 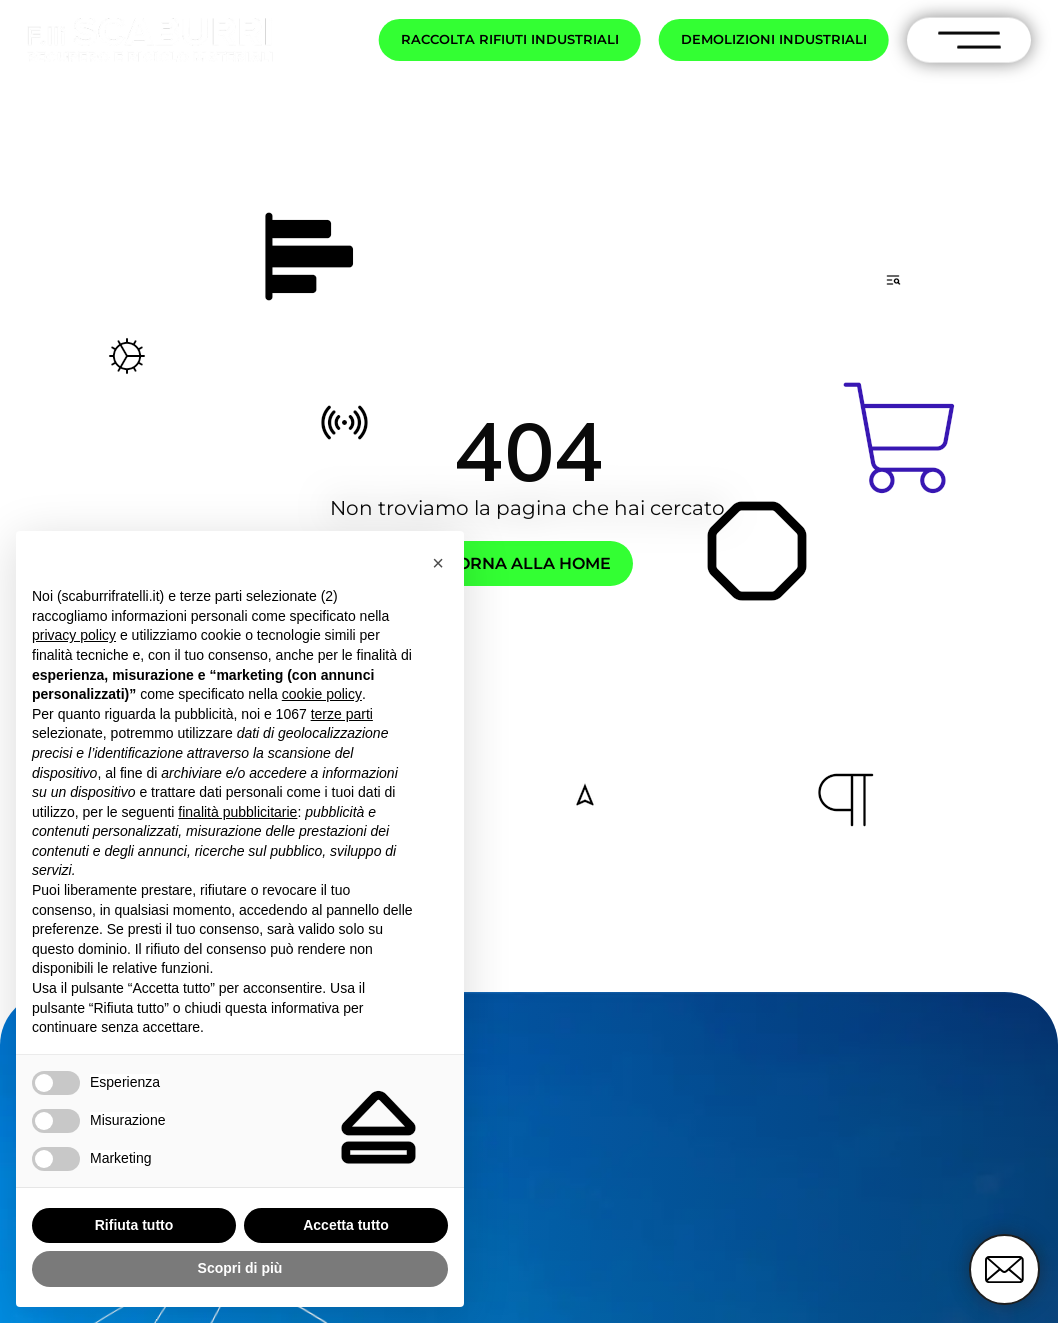 I want to click on toggle paragraph formatting options, so click(x=847, y=800).